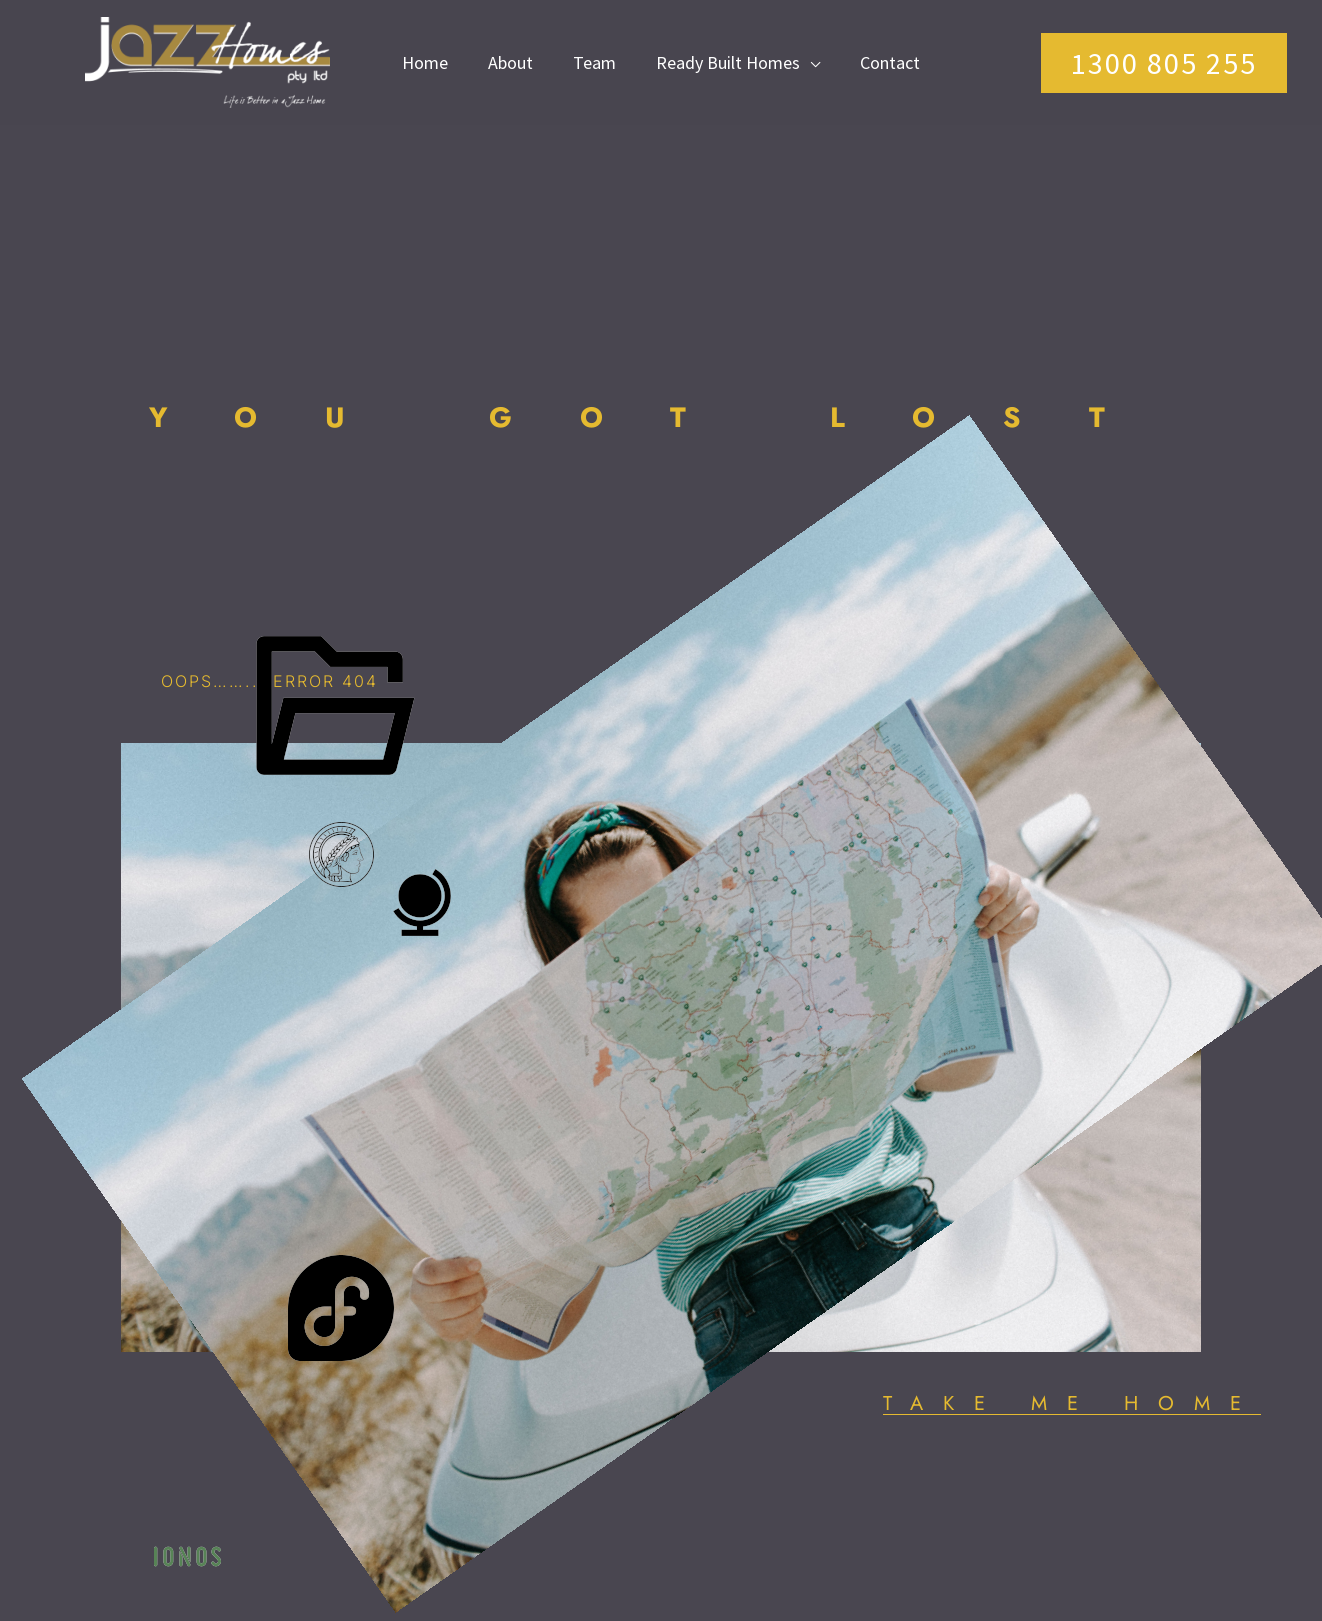  Describe the element at coordinates (333, 705) in the screenshot. I see `open folder to view contents` at that location.